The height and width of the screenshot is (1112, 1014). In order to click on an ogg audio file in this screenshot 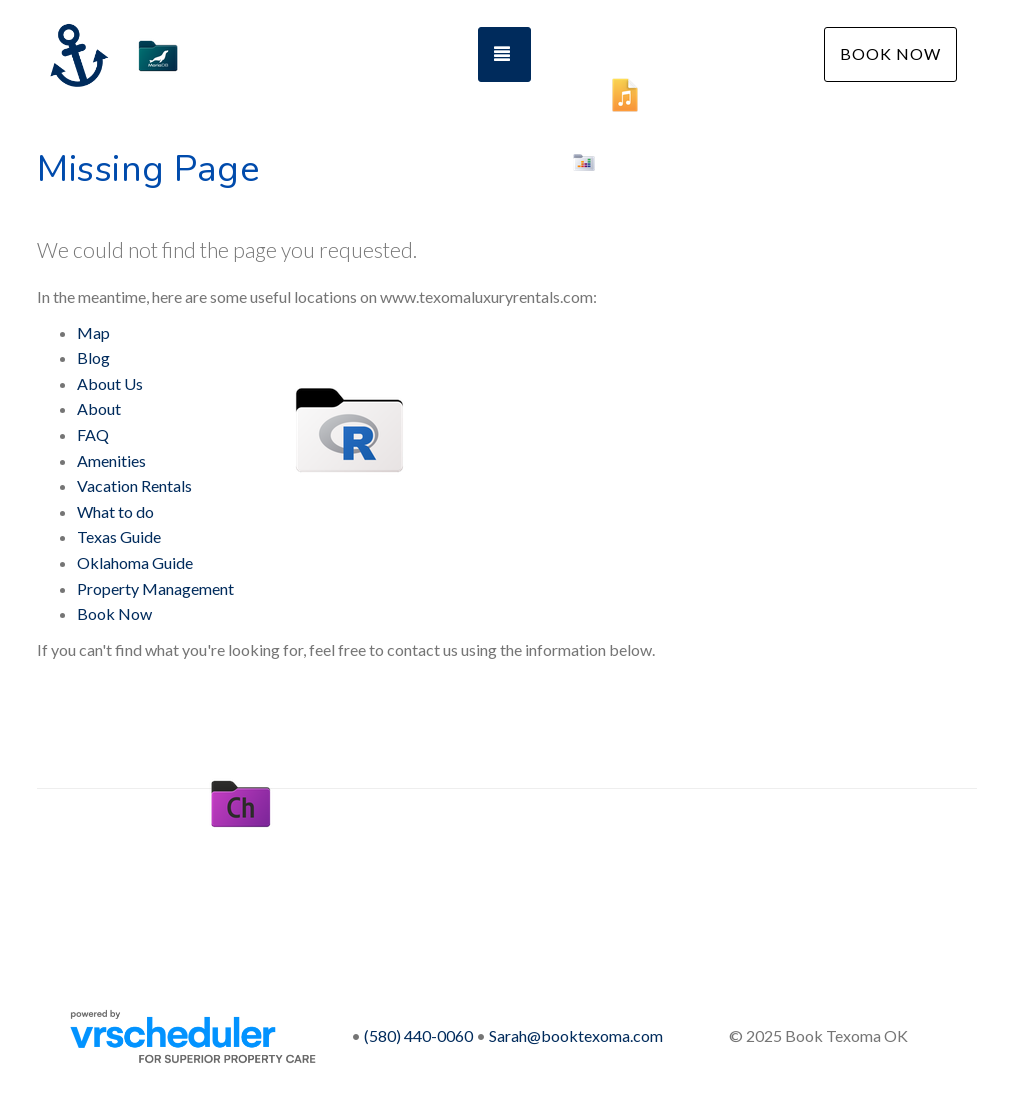, I will do `click(625, 95)`.